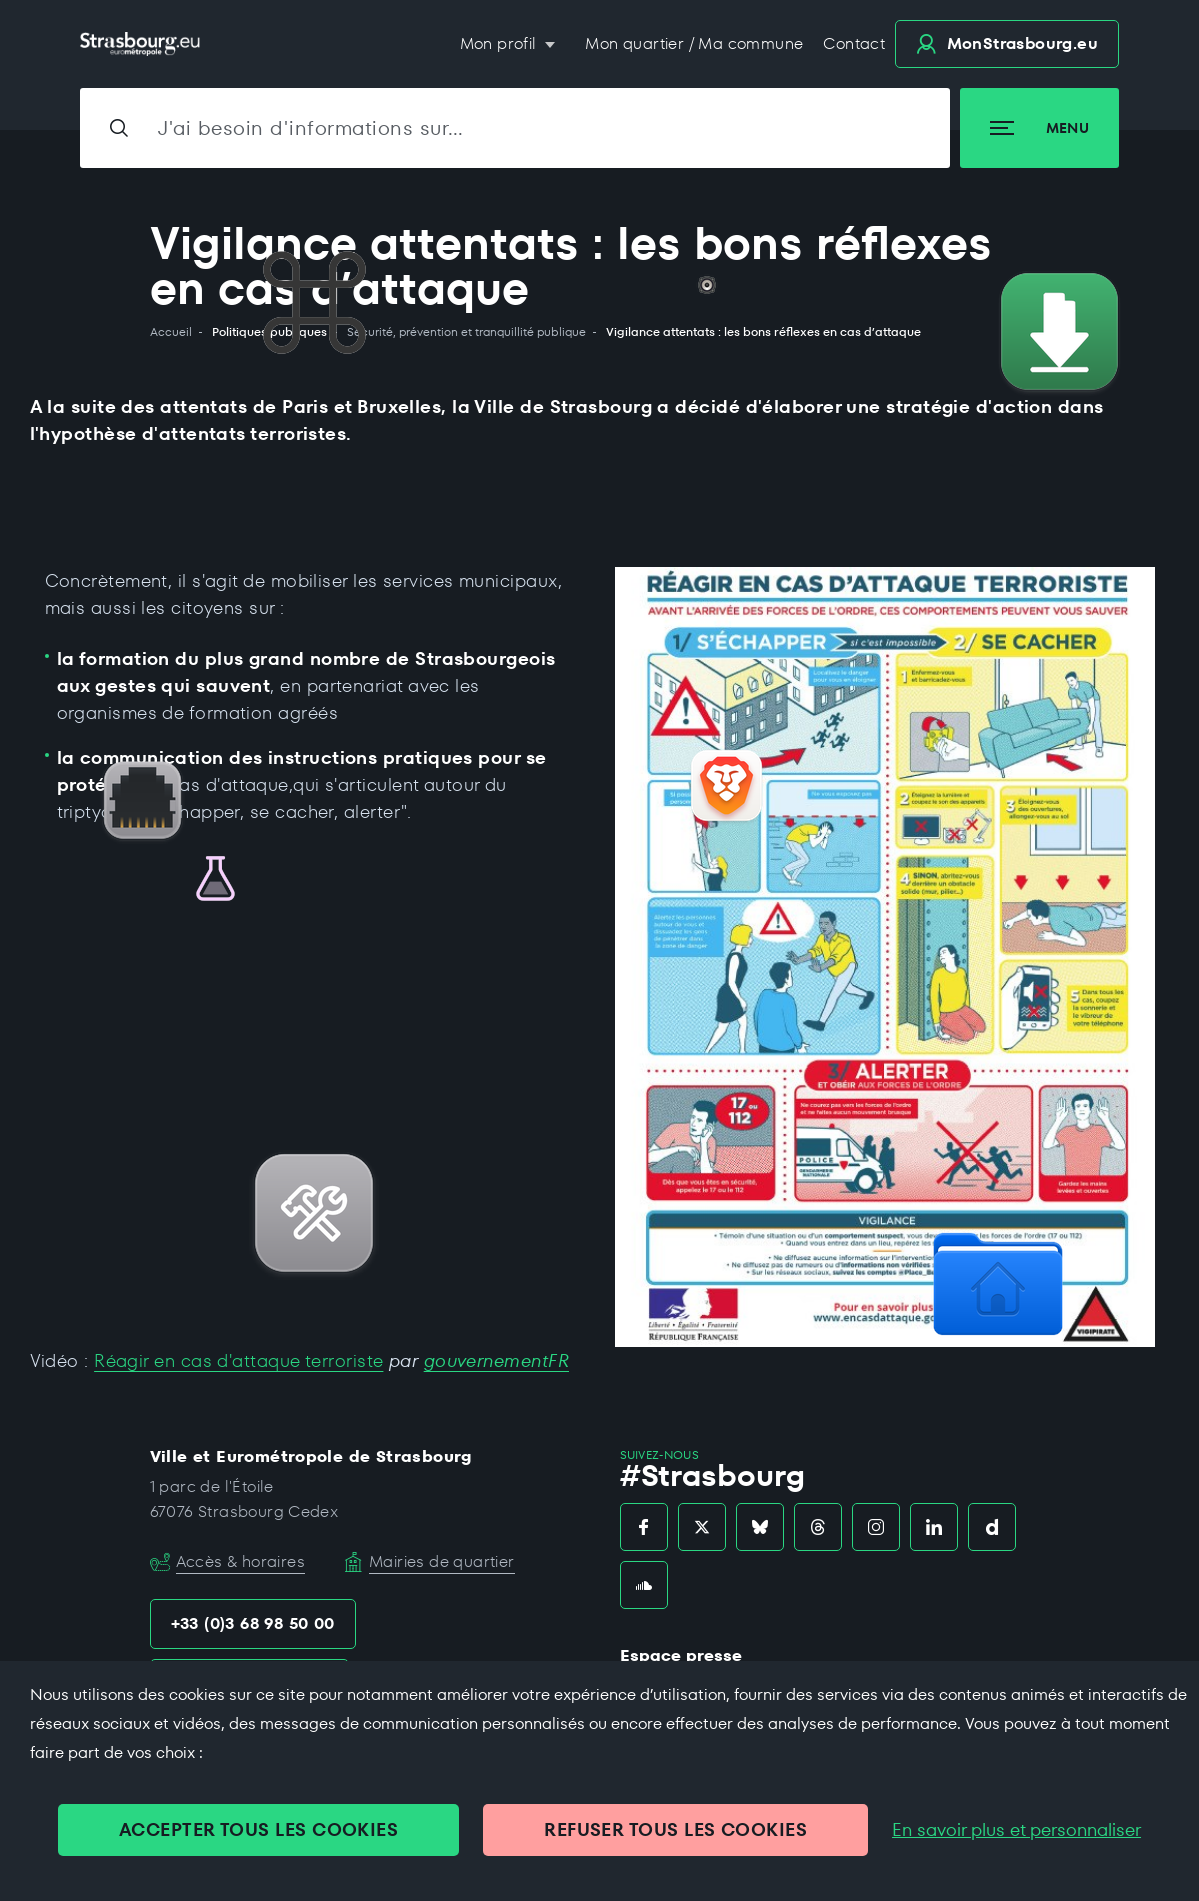  I want to click on open the Brave browser, so click(726, 785).